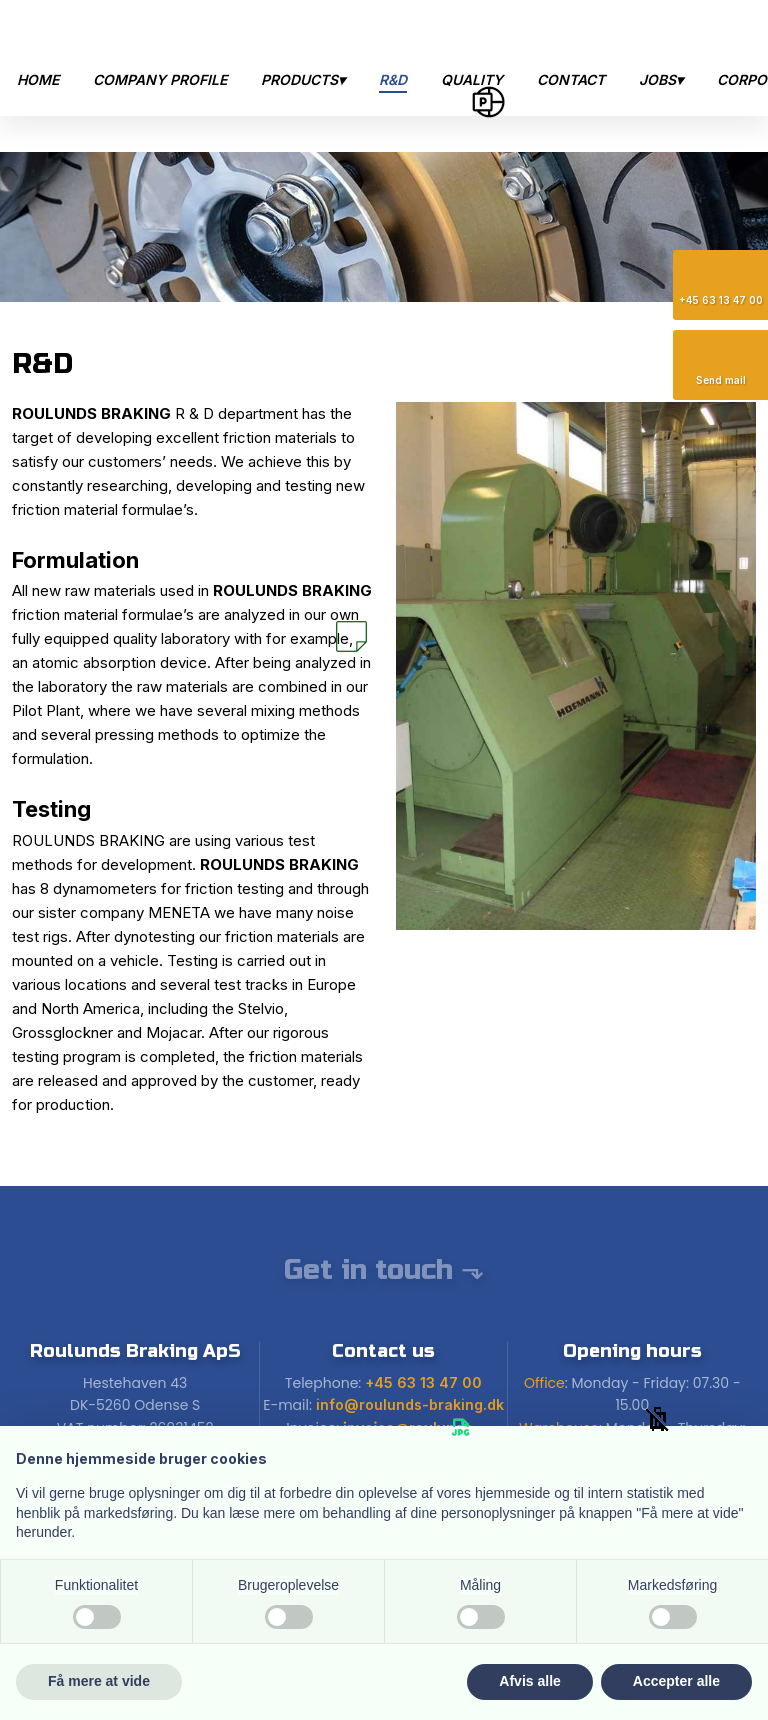 The image size is (768, 1720). Describe the element at coordinates (658, 1419) in the screenshot. I see `no luggage allowed in this area` at that location.